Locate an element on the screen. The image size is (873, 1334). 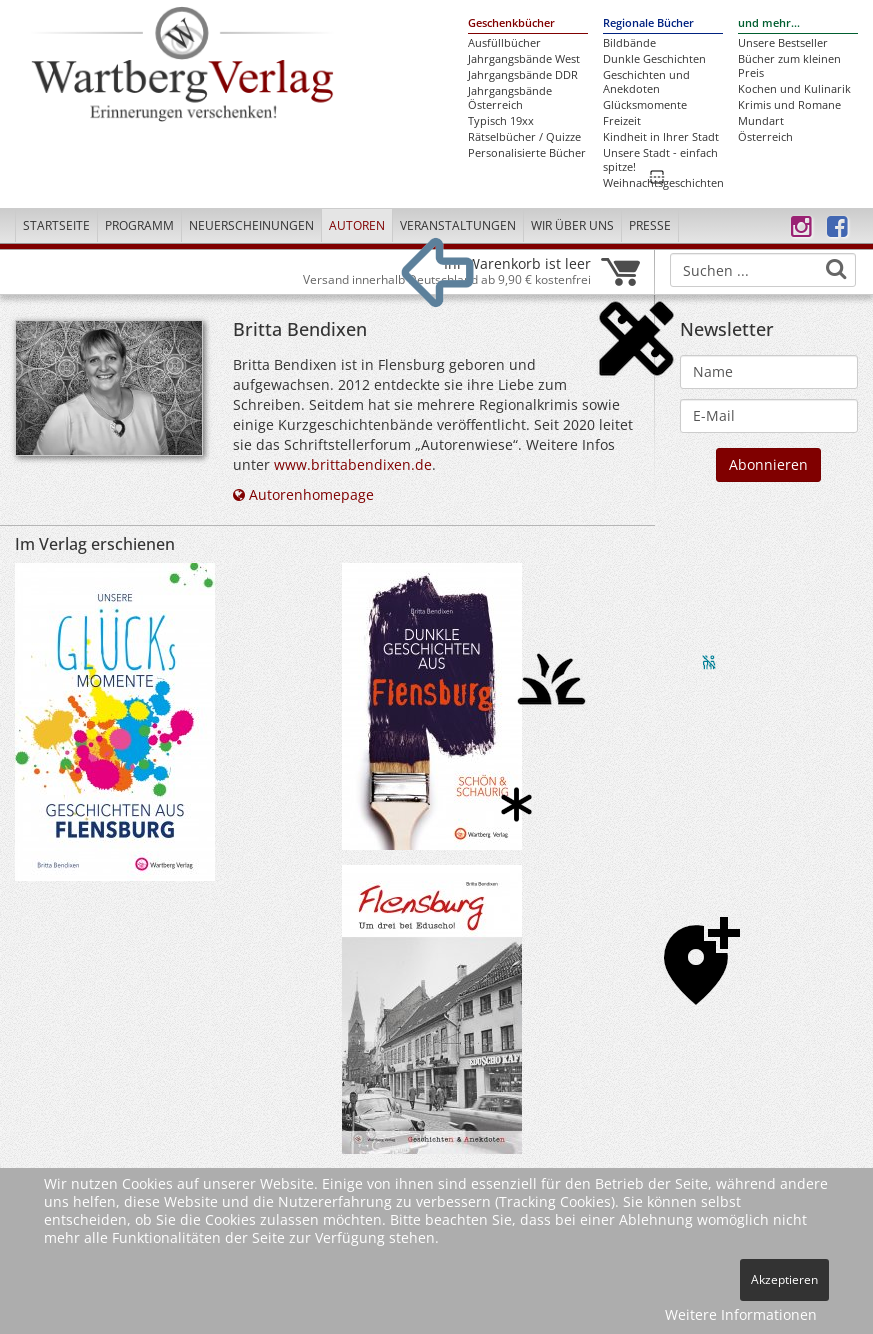
indicates a required field in a form is located at coordinates (516, 804).